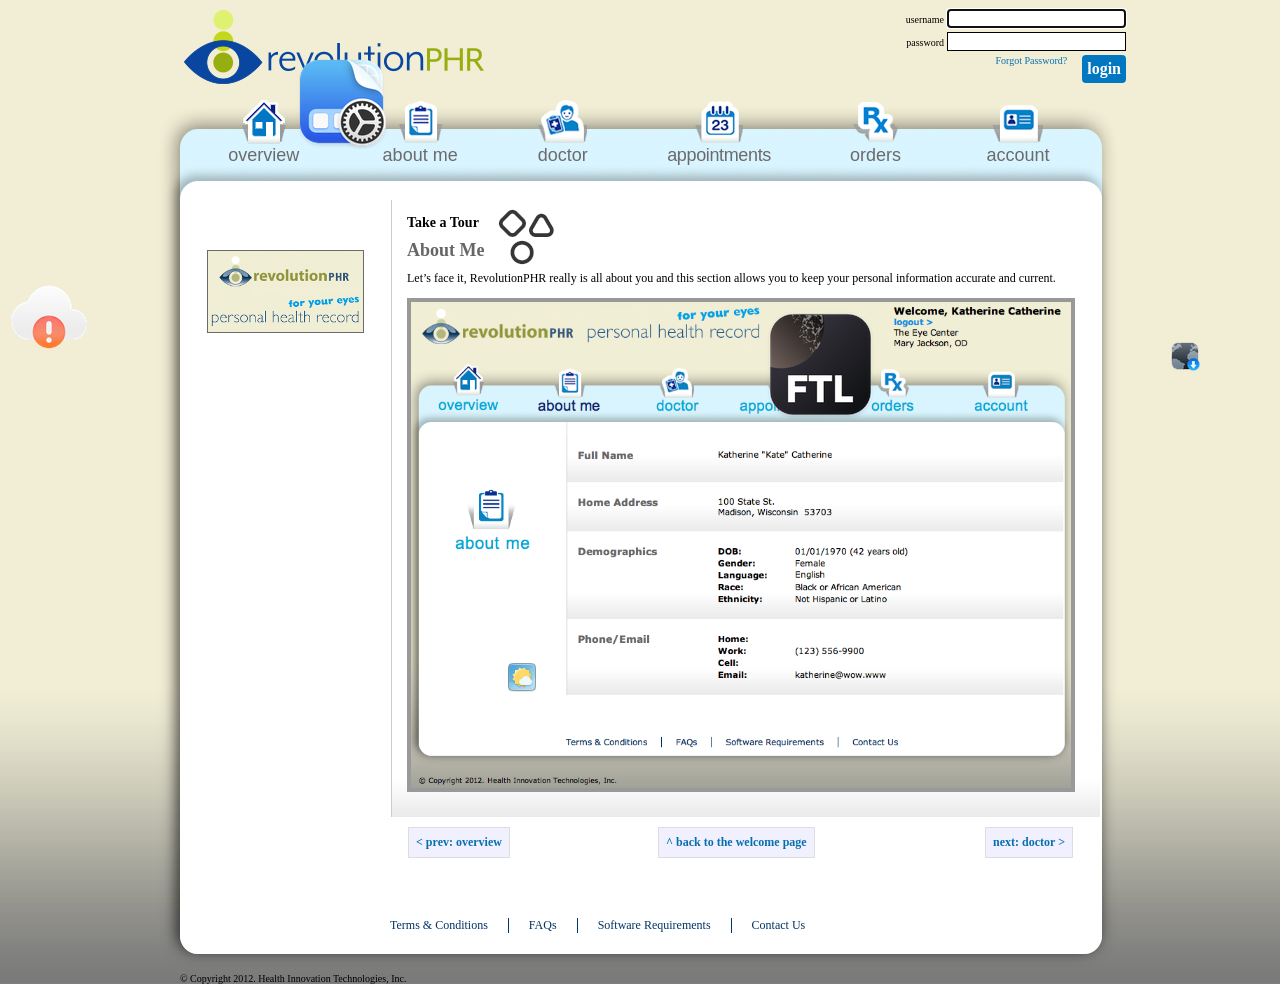 Image resolution: width=1280 pixels, height=984 pixels. I want to click on access symbols and special characters, so click(526, 237).